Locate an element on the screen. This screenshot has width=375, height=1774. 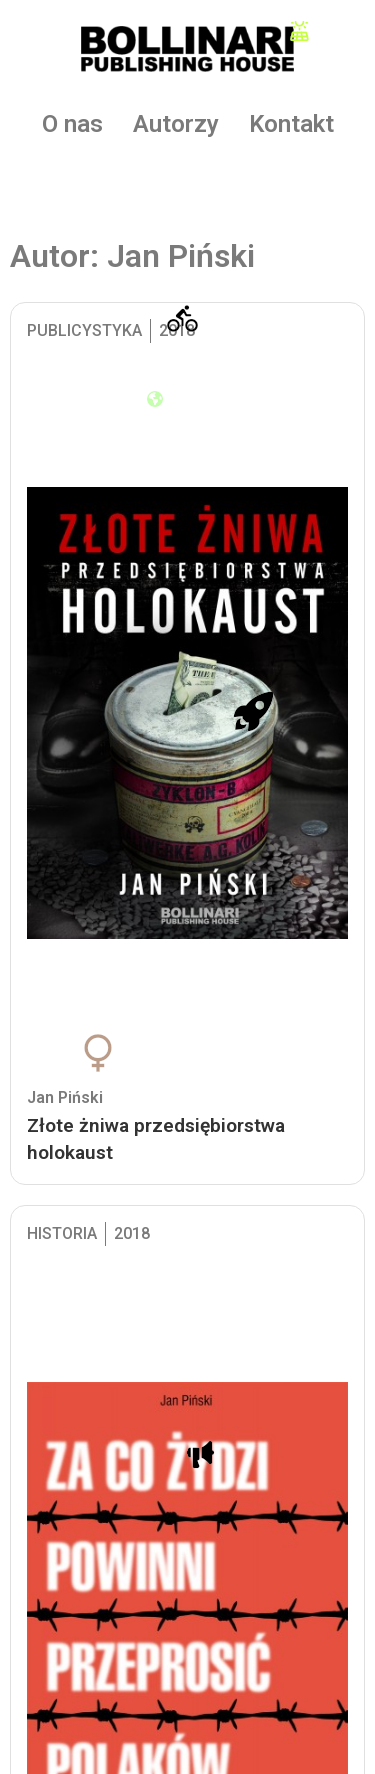
access solar energy settings is located at coordinates (299, 31).